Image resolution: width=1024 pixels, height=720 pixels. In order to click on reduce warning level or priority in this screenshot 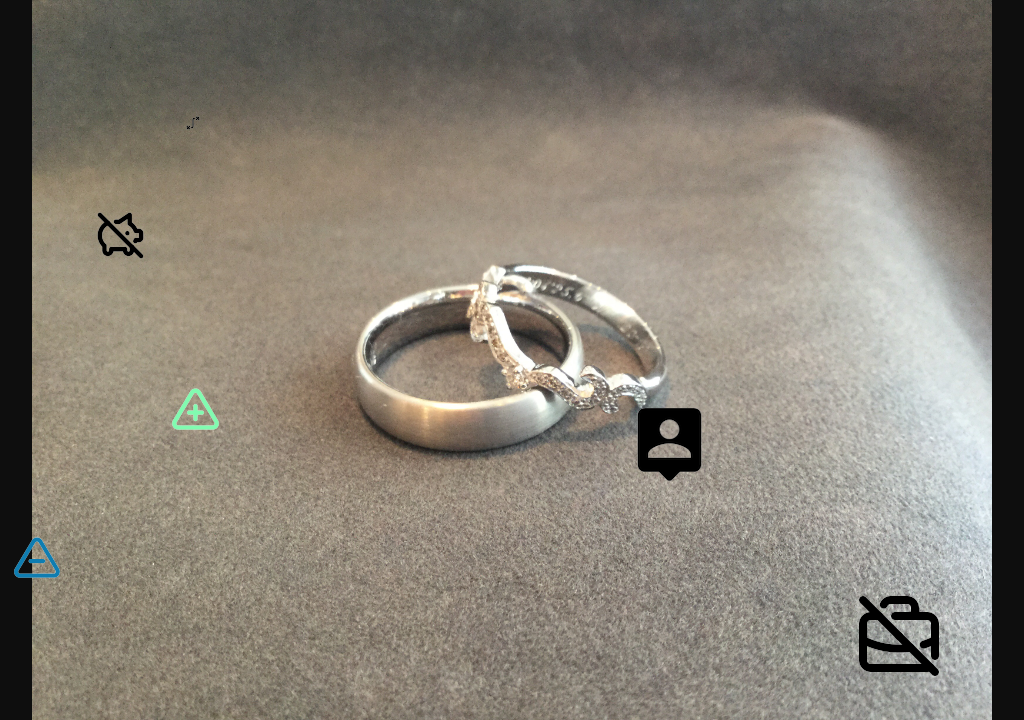, I will do `click(37, 559)`.